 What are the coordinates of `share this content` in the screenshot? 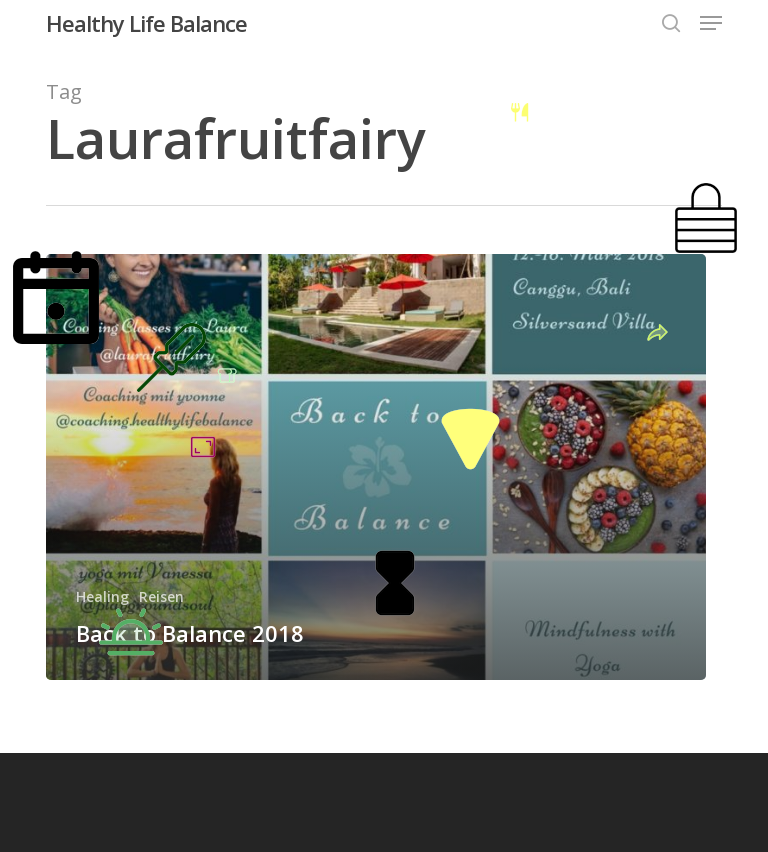 It's located at (657, 333).